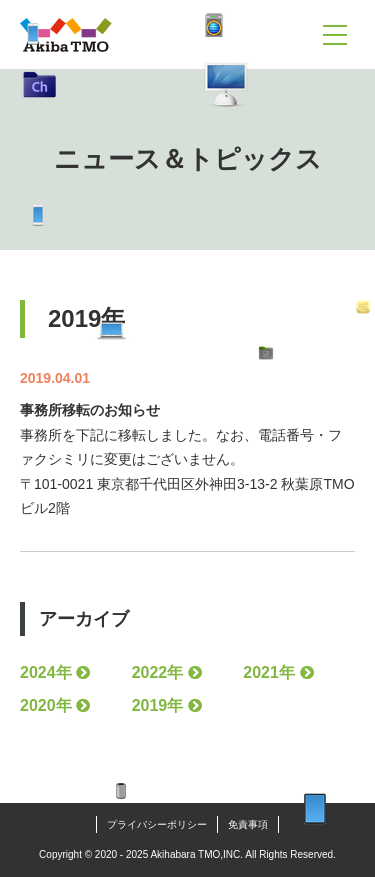 This screenshot has height=877, width=375. Describe the element at coordinates (38, 215) in the screenshot. I see `iPod Touch device connected` at that location.